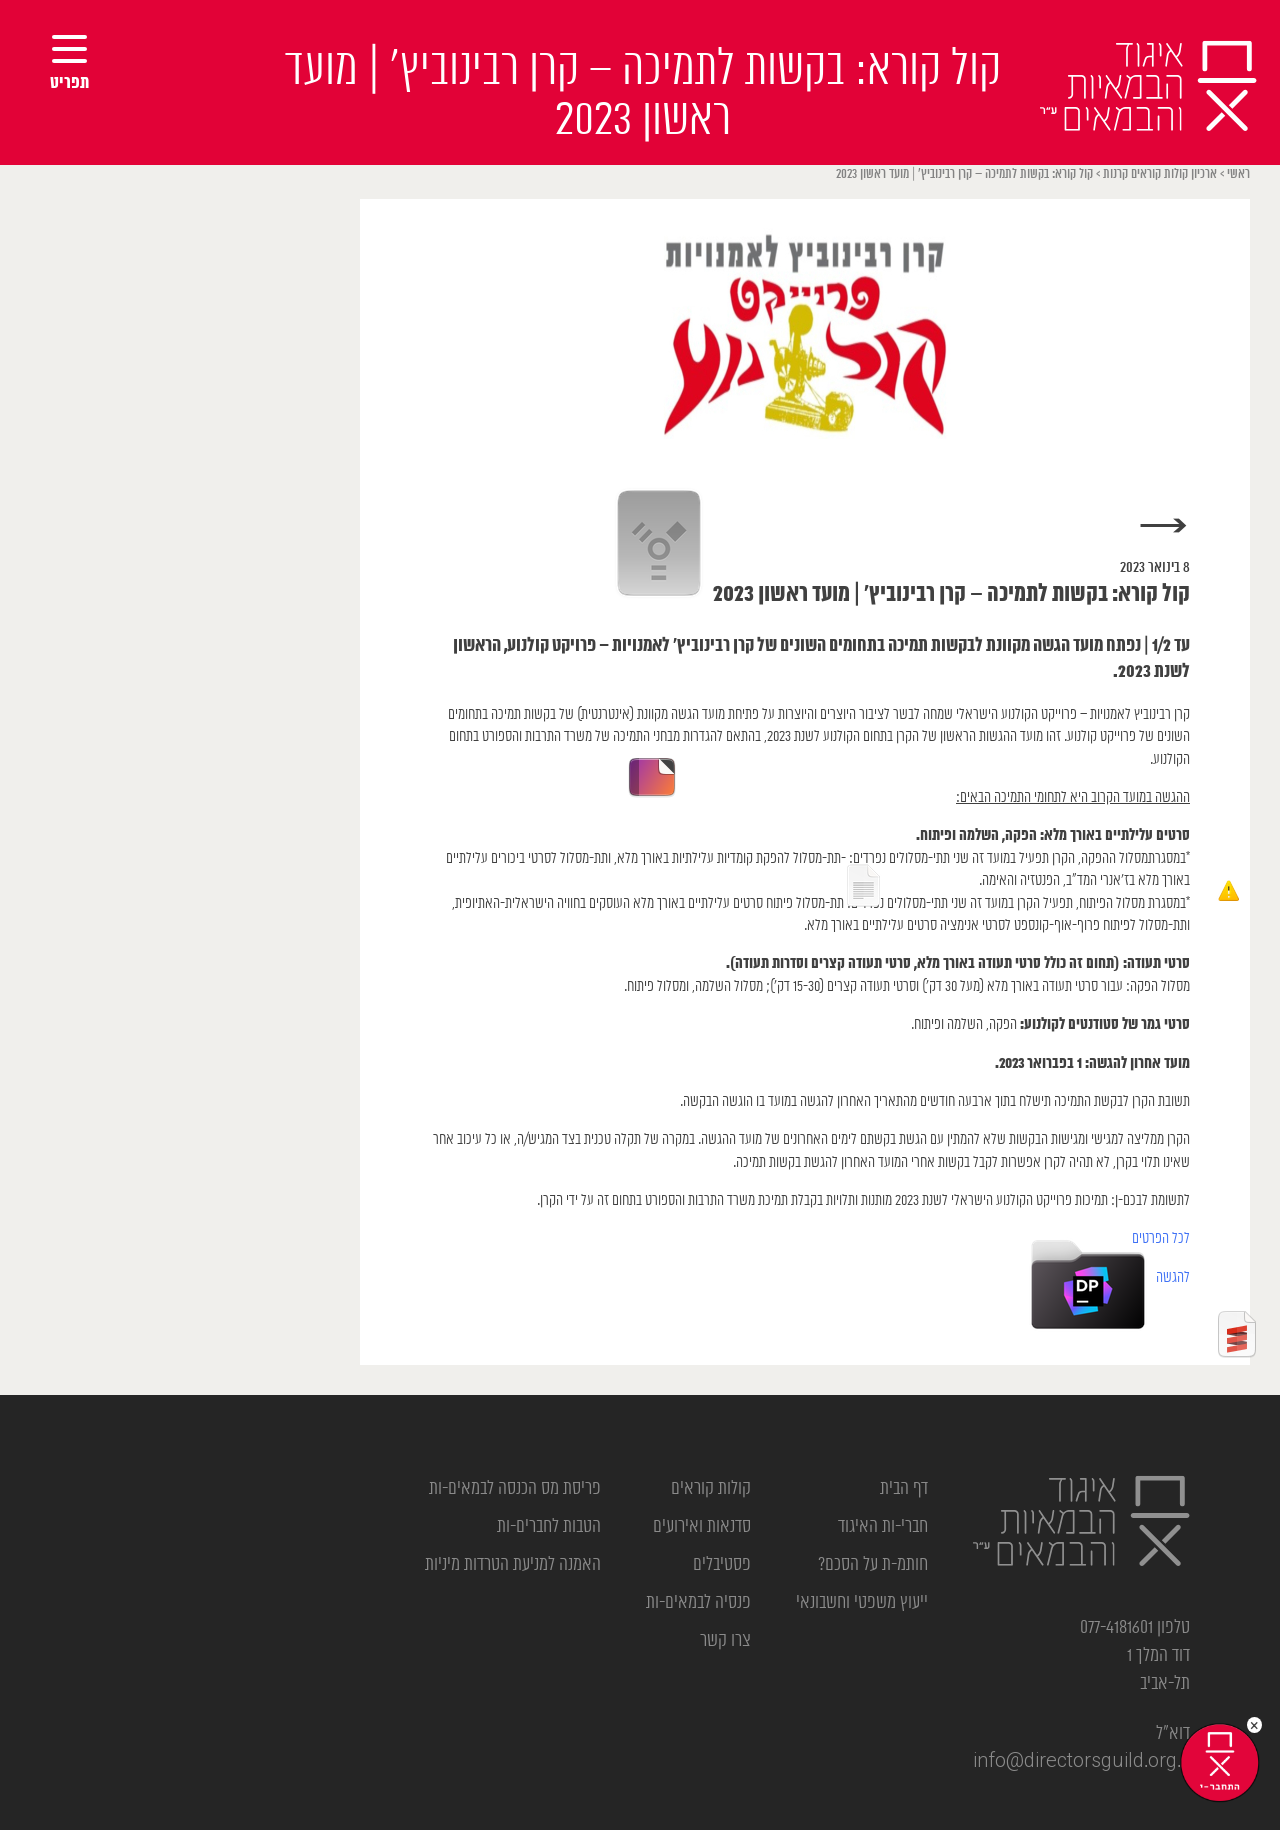 The image size is (1280, 1830). I want to click on access firewire-connected external hard drive, so click(659, 543).